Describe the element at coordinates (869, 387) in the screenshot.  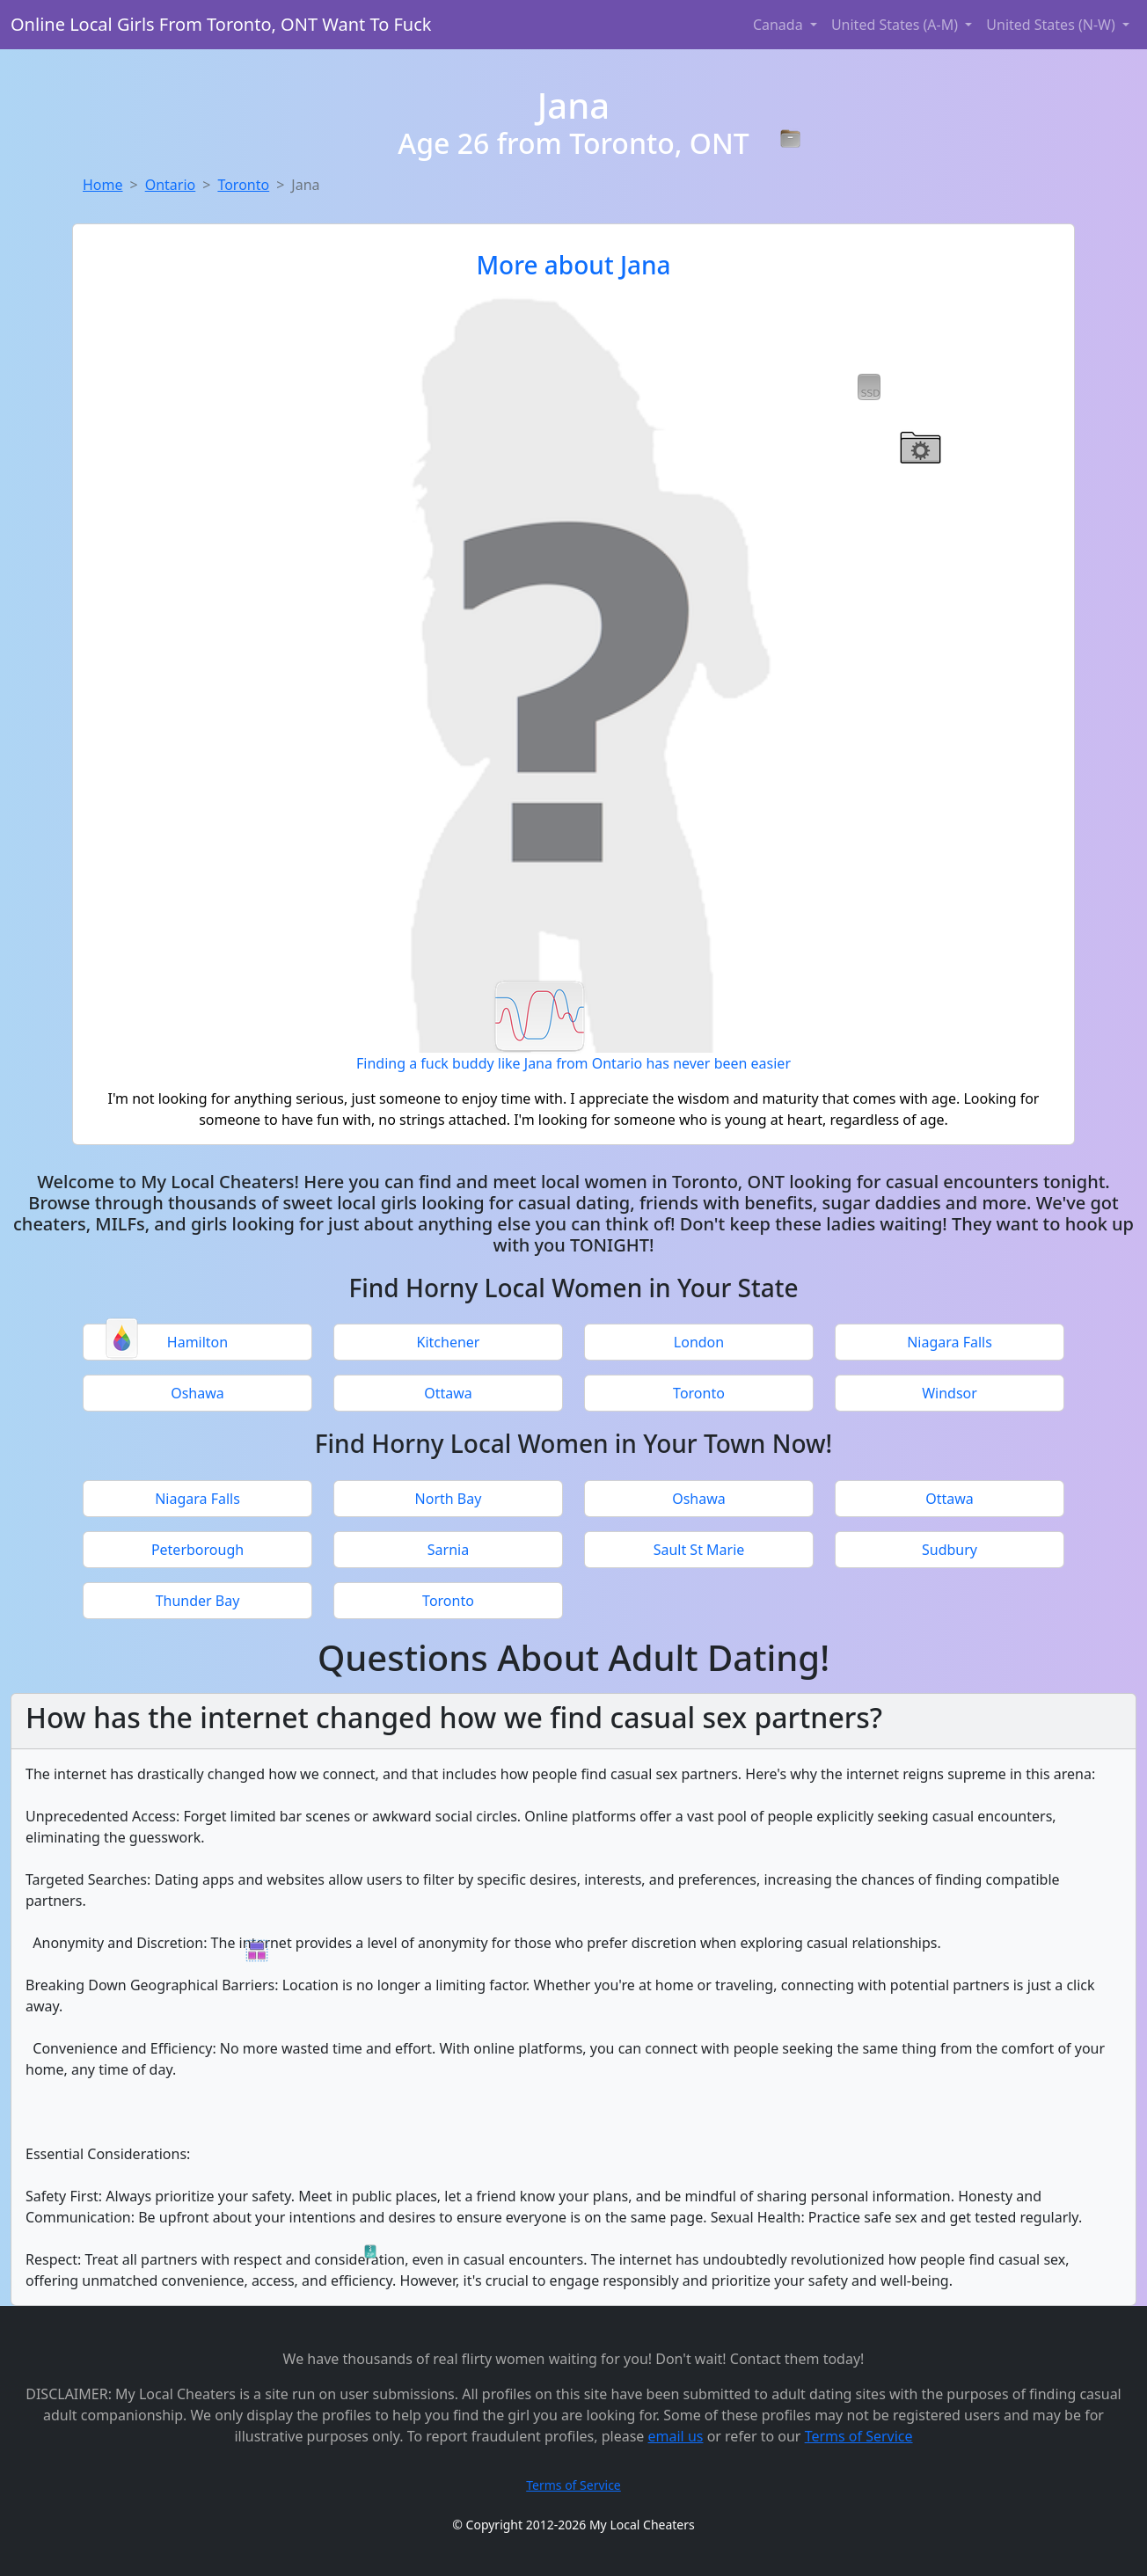
I see `indicates a solid state drive in the system` at that location.